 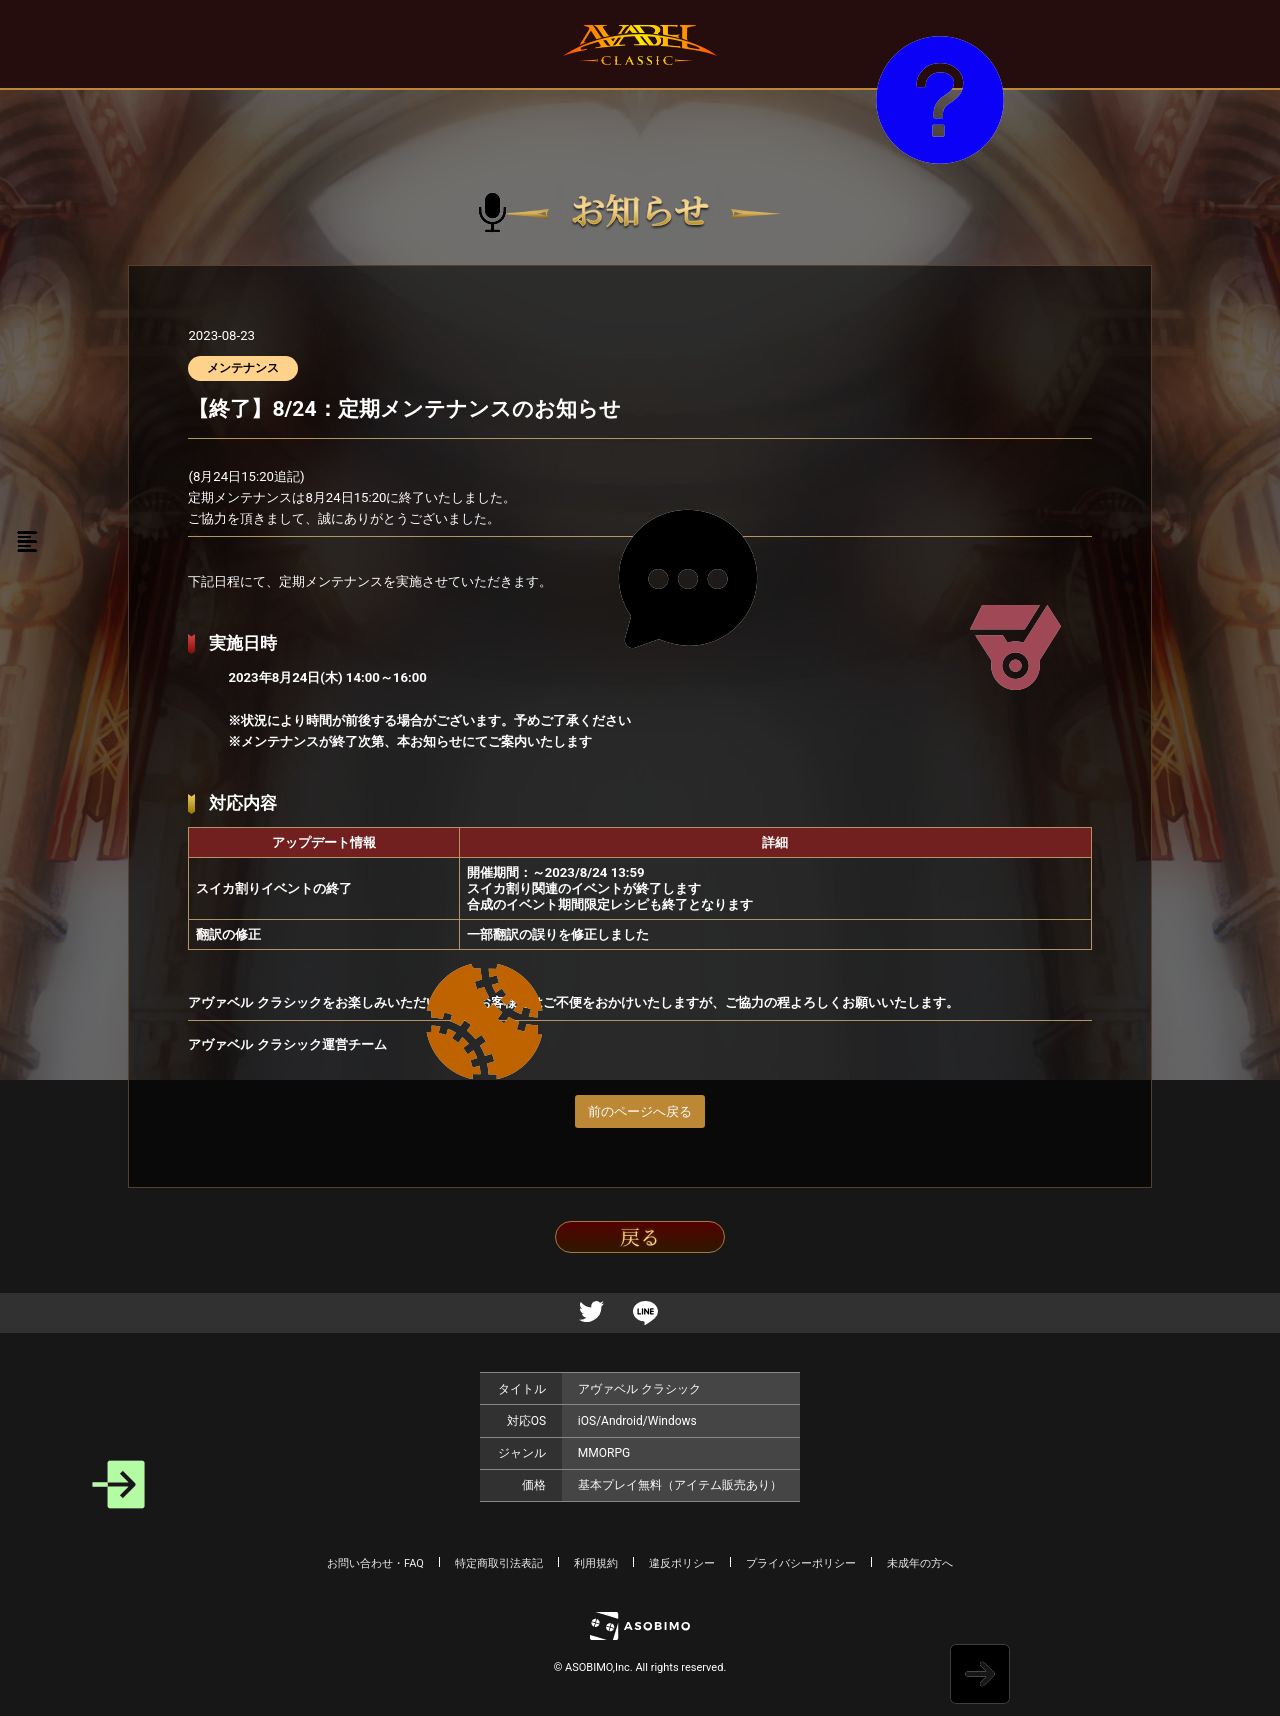 What do you see at coordinates (118, 1484) in the screenshot?
I see `log in to your account` at bounding box center [118, 1484].